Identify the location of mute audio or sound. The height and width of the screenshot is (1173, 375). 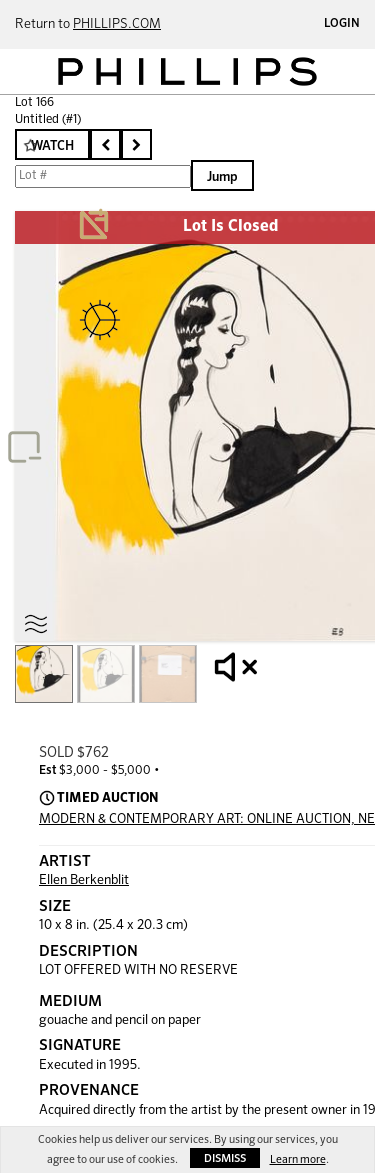
(235, 667).